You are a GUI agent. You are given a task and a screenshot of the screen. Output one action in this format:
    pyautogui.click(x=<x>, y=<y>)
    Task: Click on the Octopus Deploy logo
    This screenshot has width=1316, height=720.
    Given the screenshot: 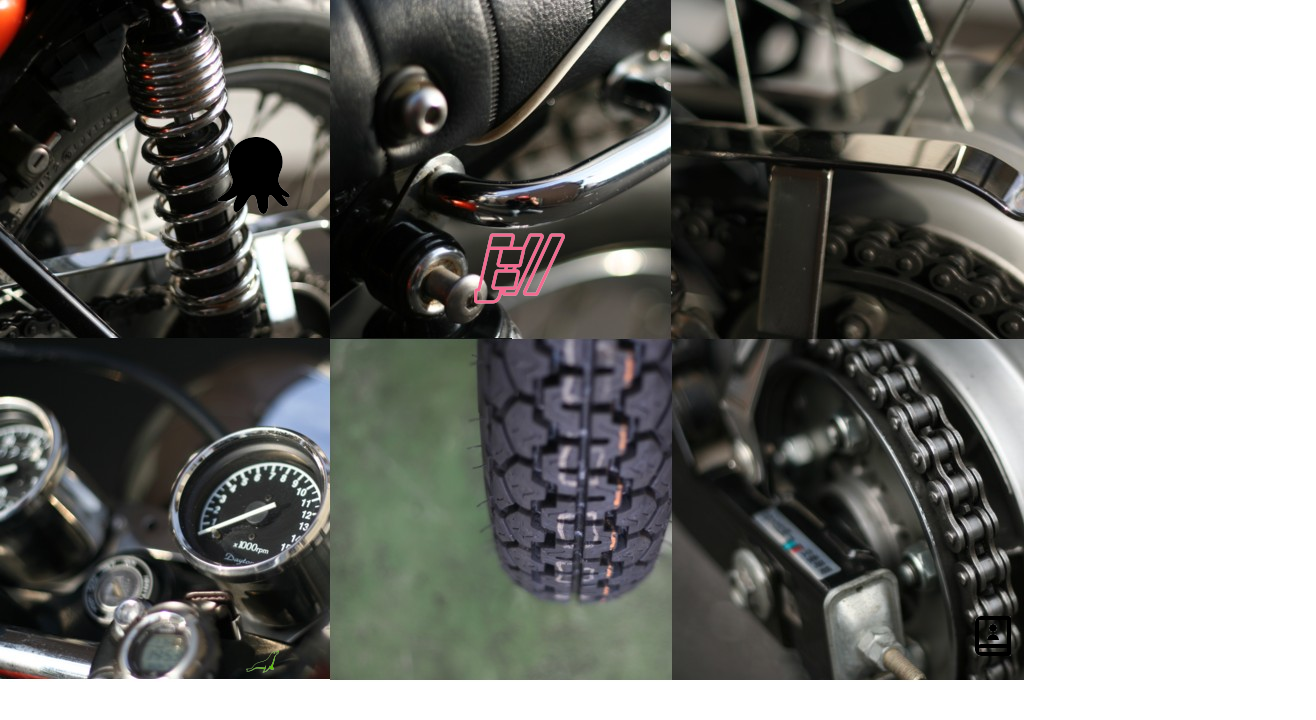 What is the action you would take?
    pyautogui.click(x=253, y=175)
    